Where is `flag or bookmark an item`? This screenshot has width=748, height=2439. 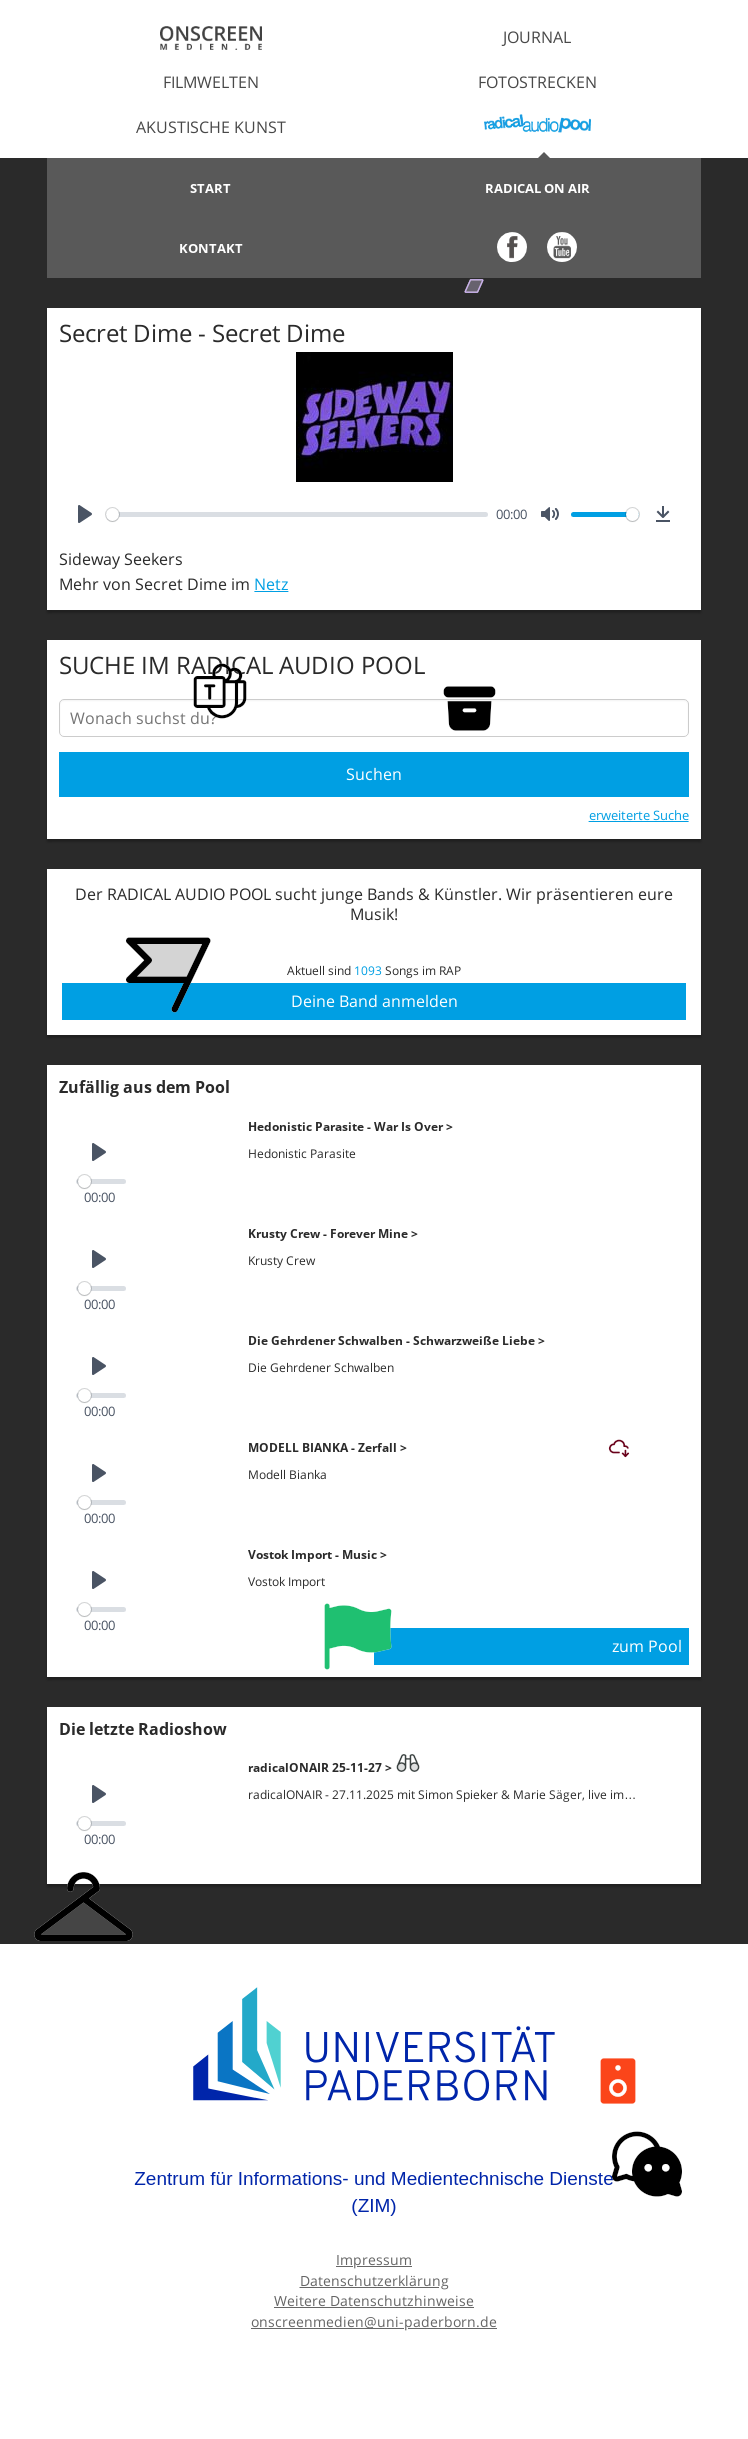 flag or bookmark an item is located at coordinates (165, 970).